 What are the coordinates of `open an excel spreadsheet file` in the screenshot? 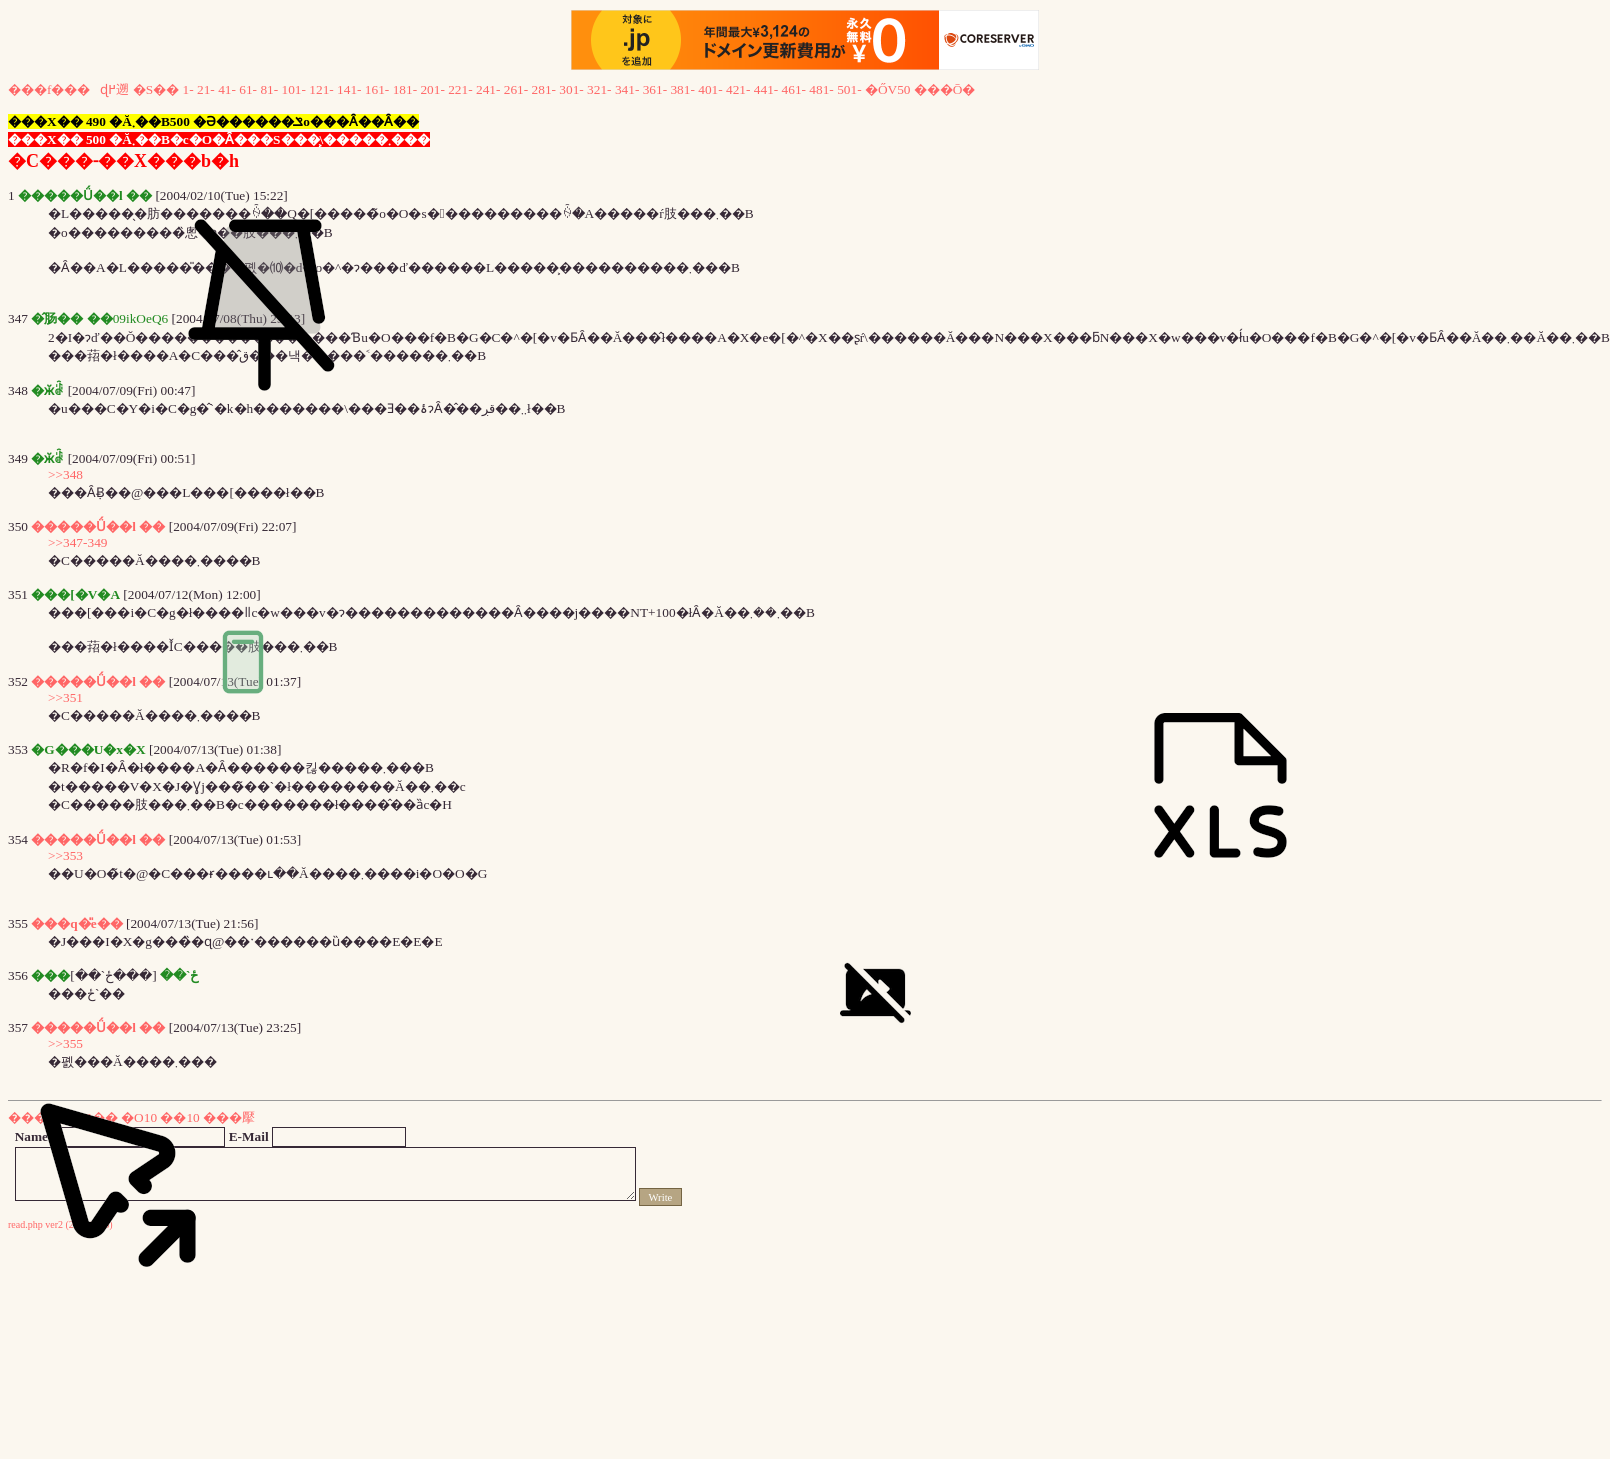 It's located at (1220, 791).